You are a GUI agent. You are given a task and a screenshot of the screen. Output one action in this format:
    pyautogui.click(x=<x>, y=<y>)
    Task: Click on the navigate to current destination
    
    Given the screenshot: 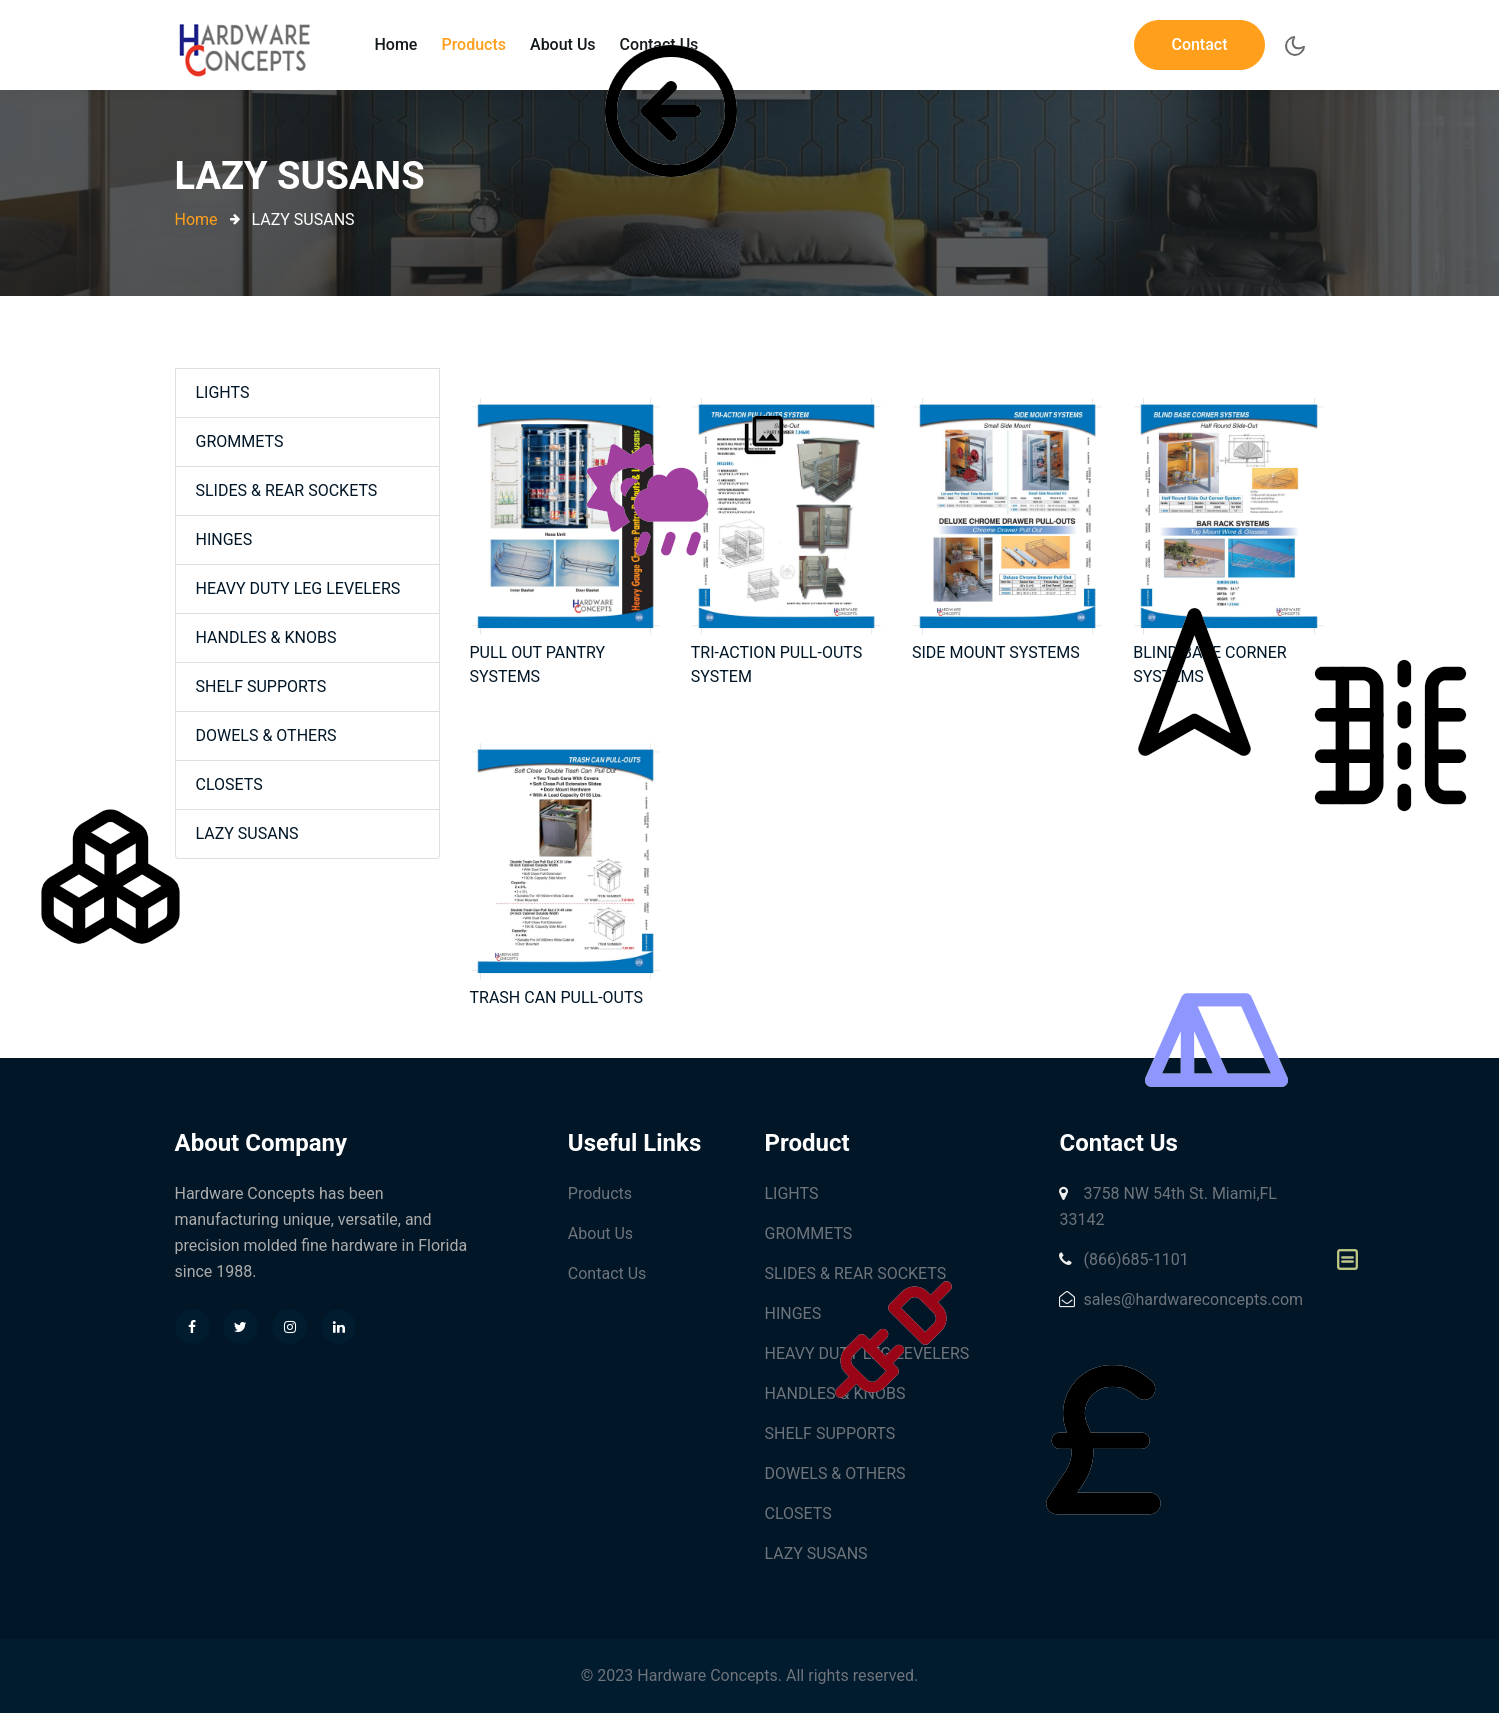 What is the action you would take?
    pyautogui.click(x=1194, y=685)
    